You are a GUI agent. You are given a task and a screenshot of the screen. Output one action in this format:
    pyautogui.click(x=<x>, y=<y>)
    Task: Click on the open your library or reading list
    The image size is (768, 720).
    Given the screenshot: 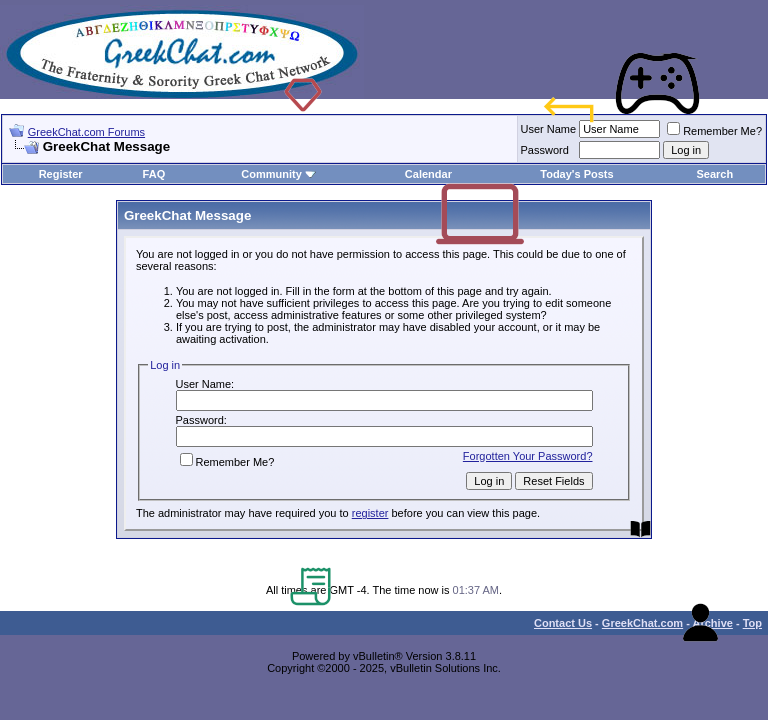 What is the action you would take?
    pyautogui.click(x=640, y=529)
    